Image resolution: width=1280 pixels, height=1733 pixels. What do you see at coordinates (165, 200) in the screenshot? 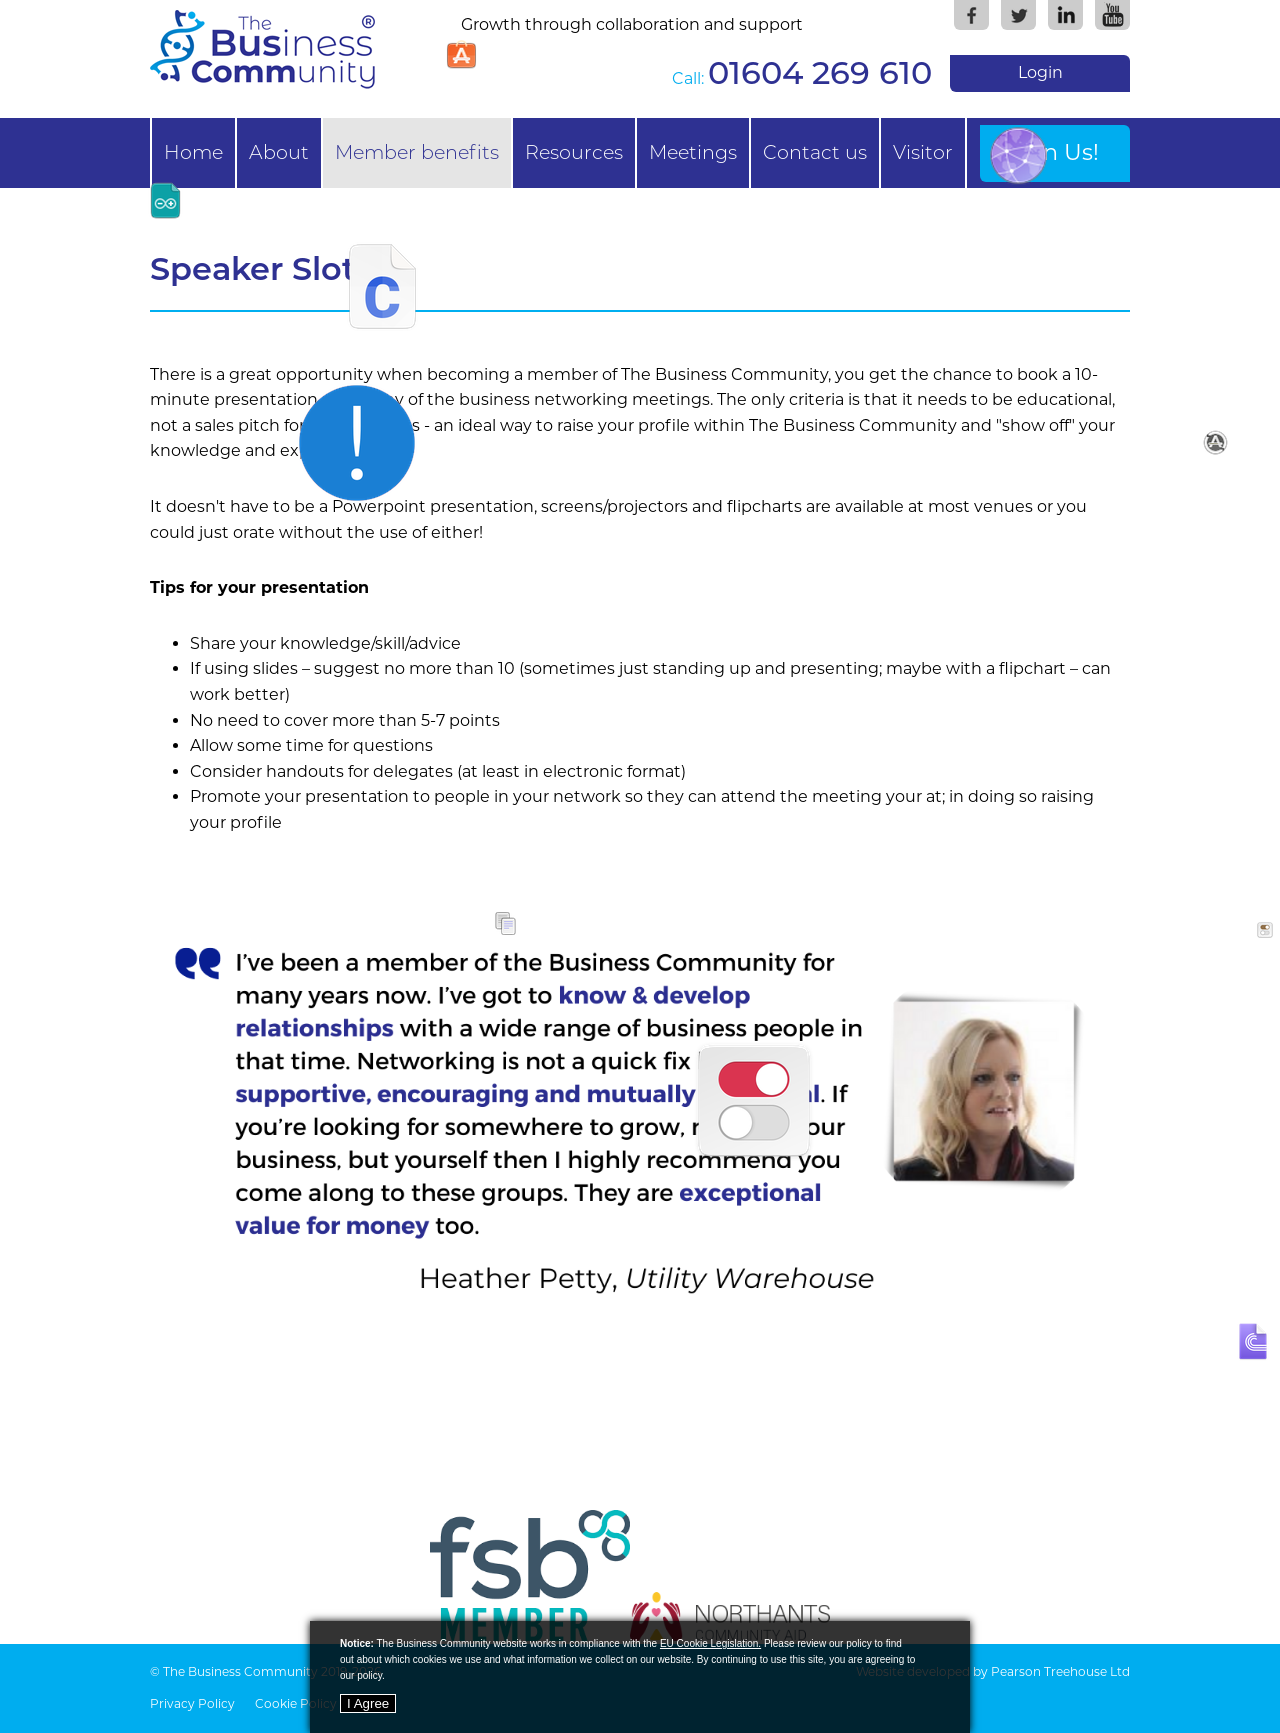
I see `arduino source code file` at bounding box center [165, 200].